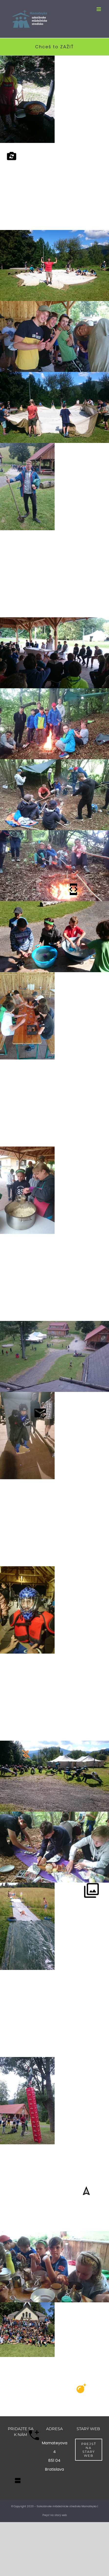  I want to click on disable badge notifications, so click(26, 1754).